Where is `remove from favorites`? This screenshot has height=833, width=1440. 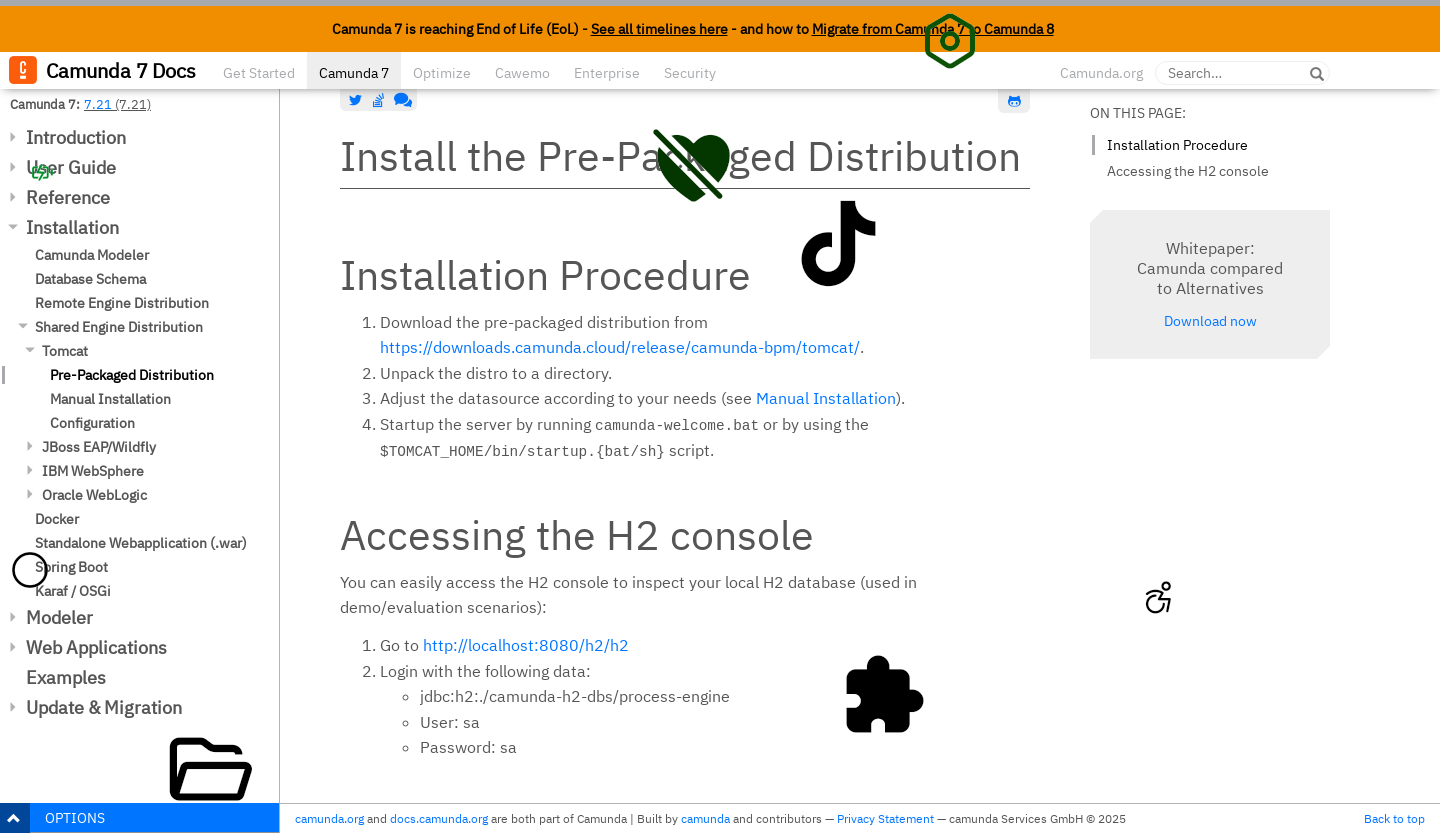
remove from favorites is located at coordinates (691, 165).